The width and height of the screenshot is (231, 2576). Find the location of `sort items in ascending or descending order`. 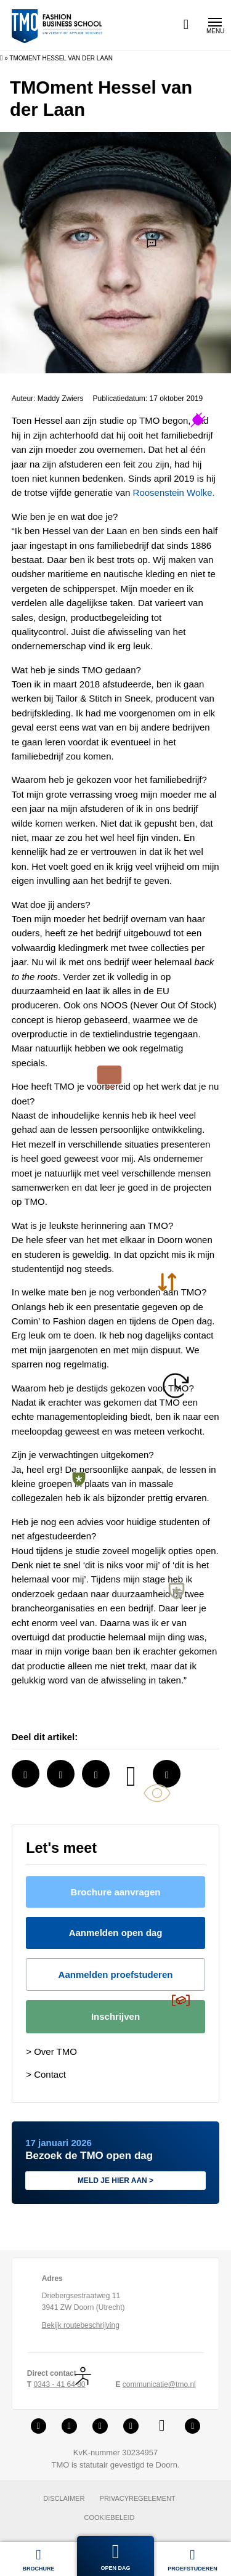

sort items in ascending or descending order is located at coordinates (167, 1282).